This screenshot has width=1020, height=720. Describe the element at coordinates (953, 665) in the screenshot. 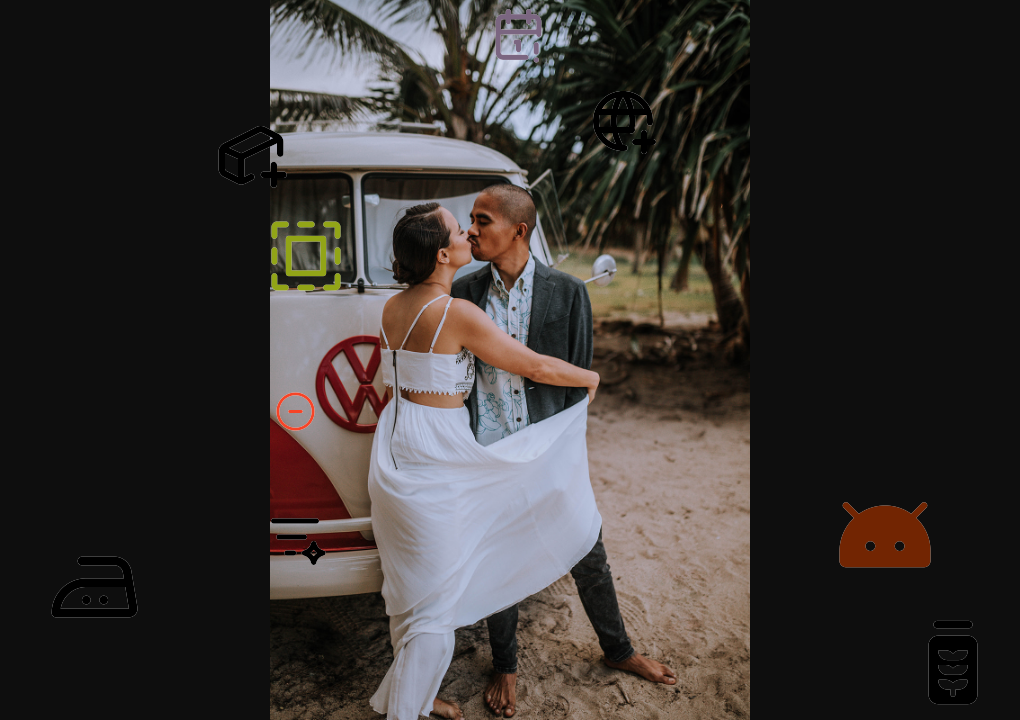

I see `view stored grain or wheat inventory` at that location.